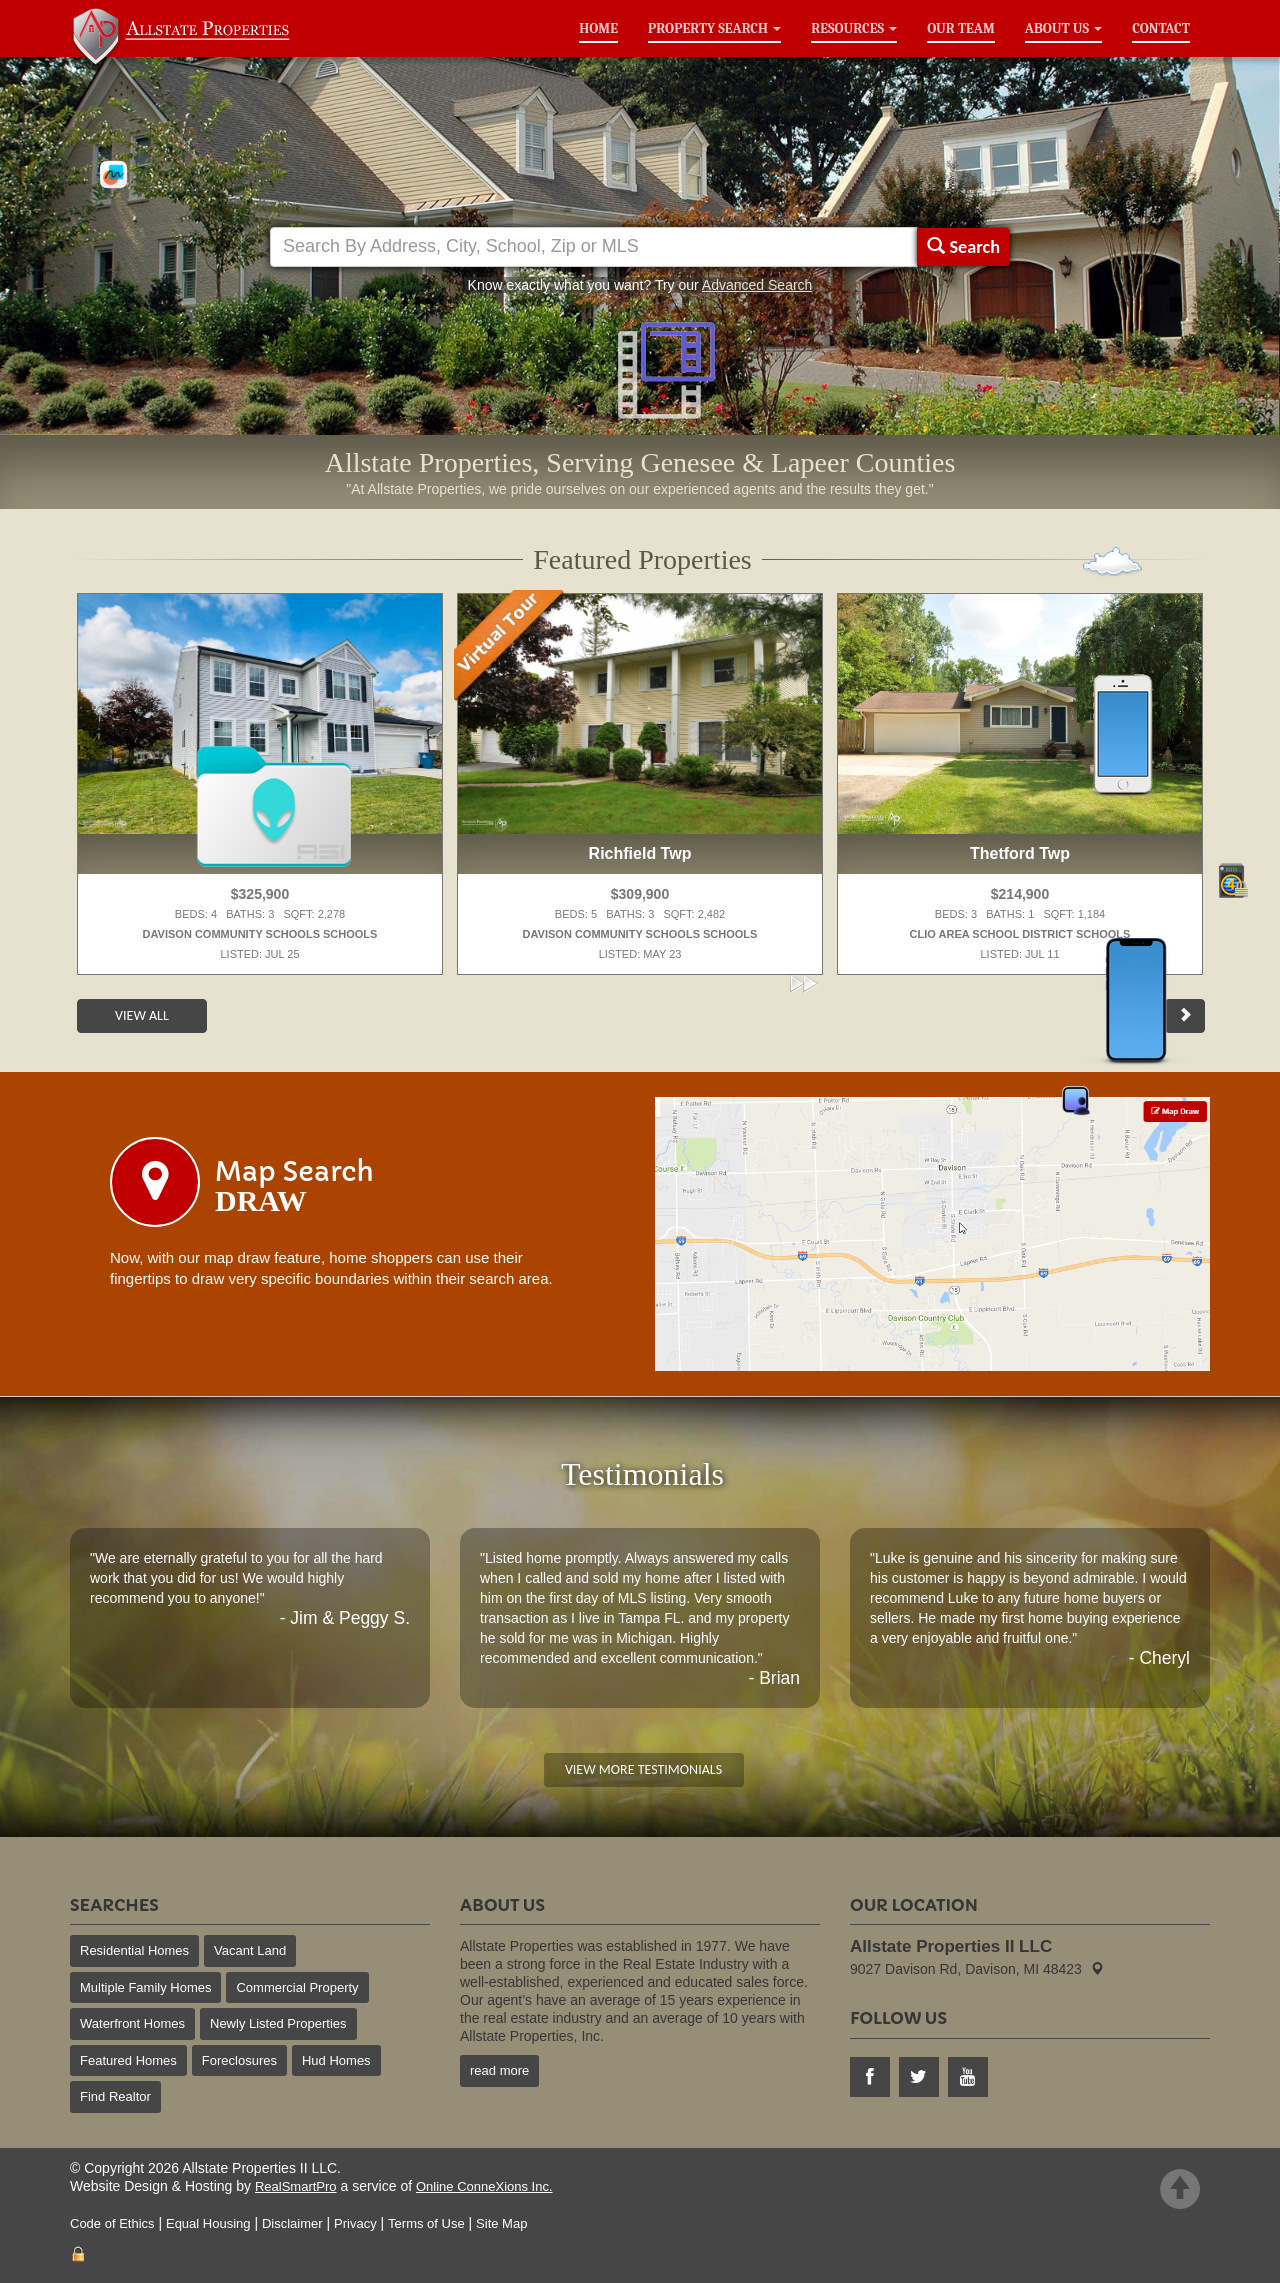  Describe the element at coordinates (1112, 565) in the screenshot. I see `indicates overcast or cloudy weather conditions` at that location.